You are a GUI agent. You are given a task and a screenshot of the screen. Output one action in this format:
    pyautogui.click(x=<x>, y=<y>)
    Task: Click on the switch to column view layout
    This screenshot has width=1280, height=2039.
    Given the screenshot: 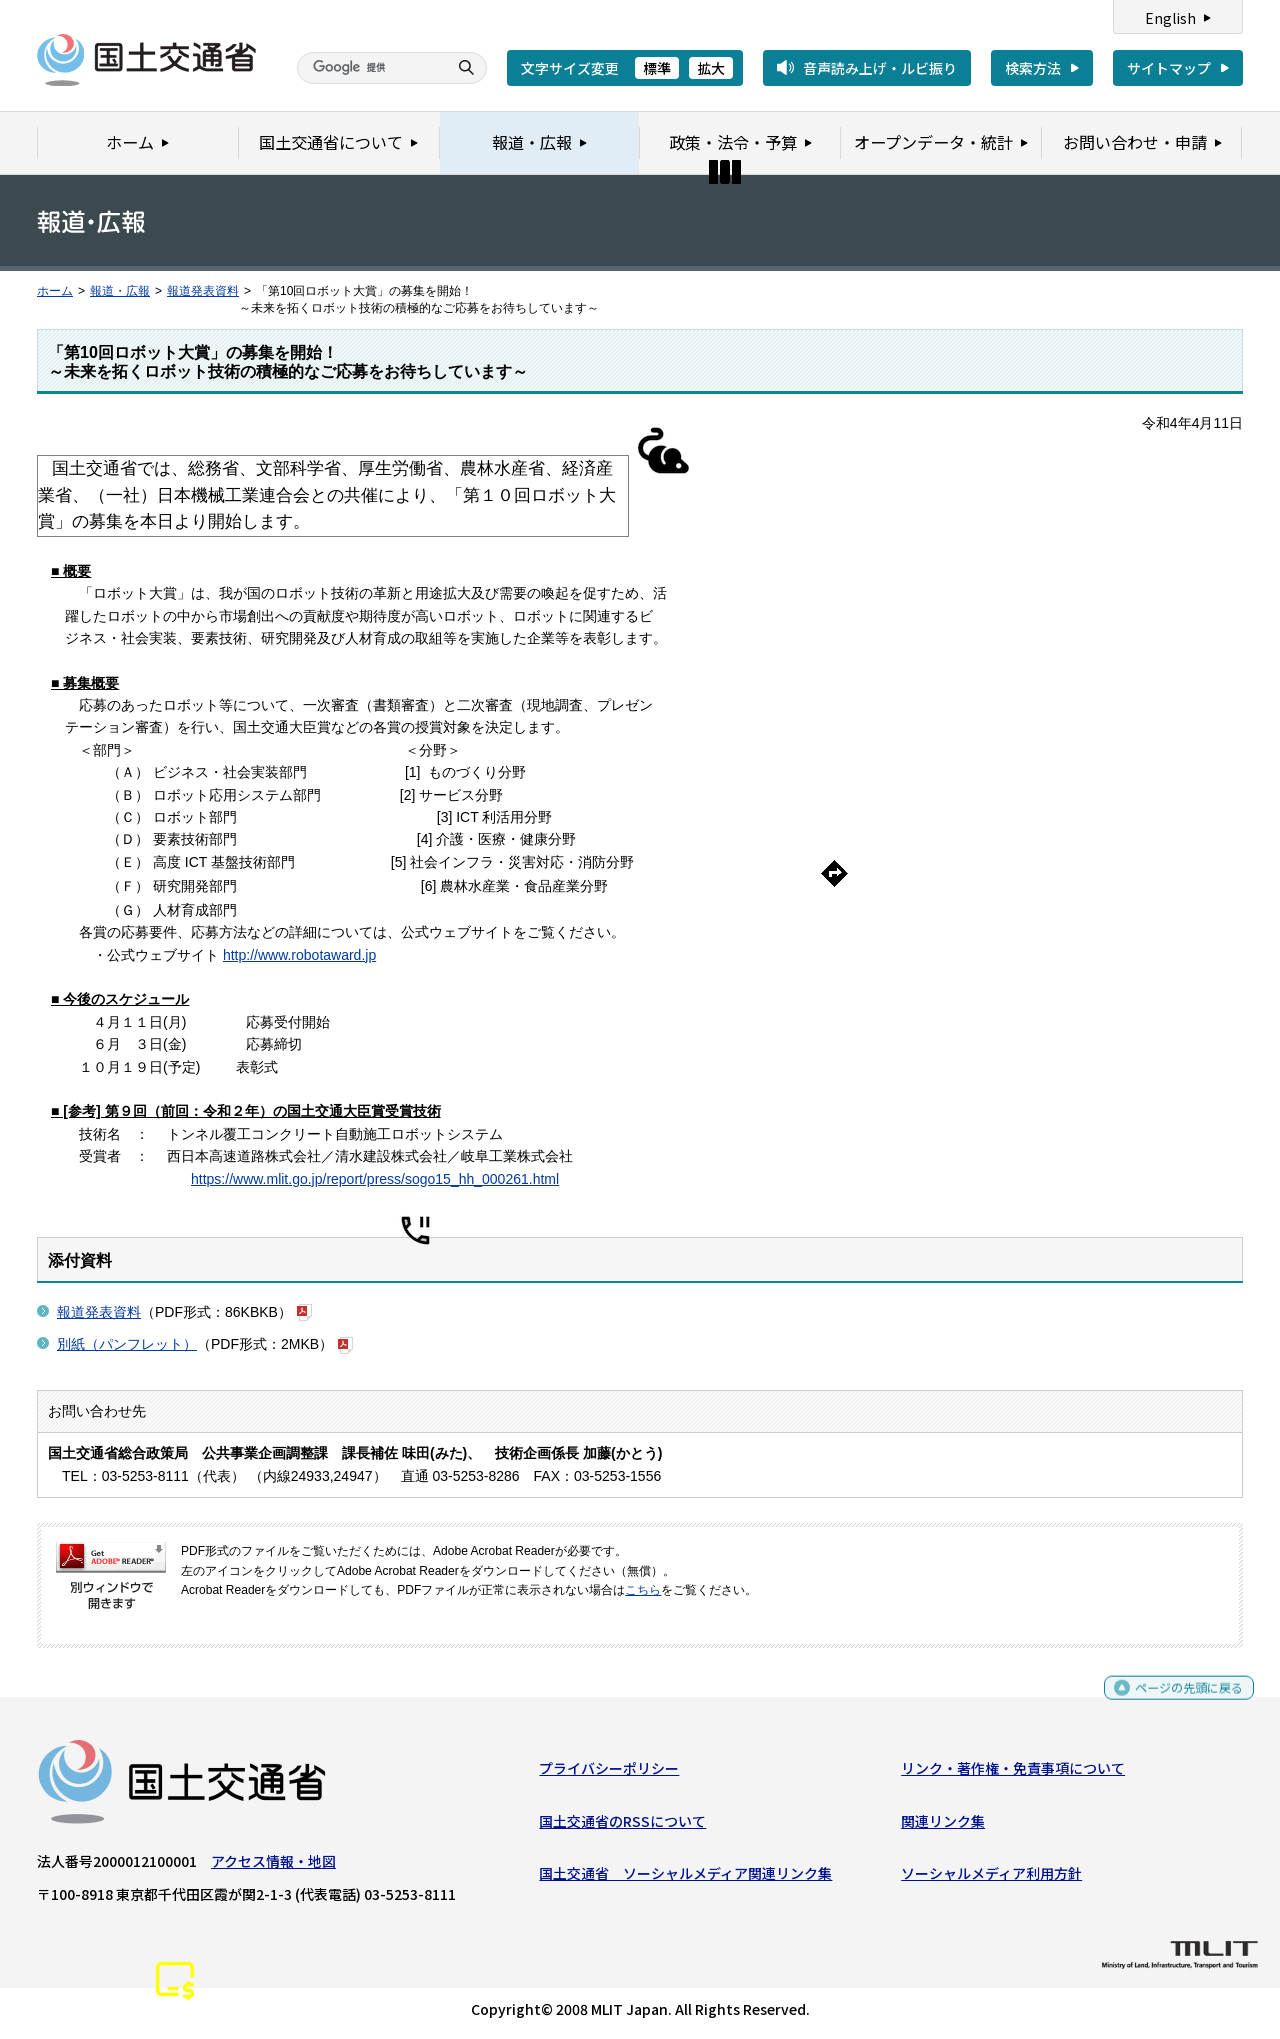 What is the action you would take?
    pyautogui.click(x=724, y=173)
    